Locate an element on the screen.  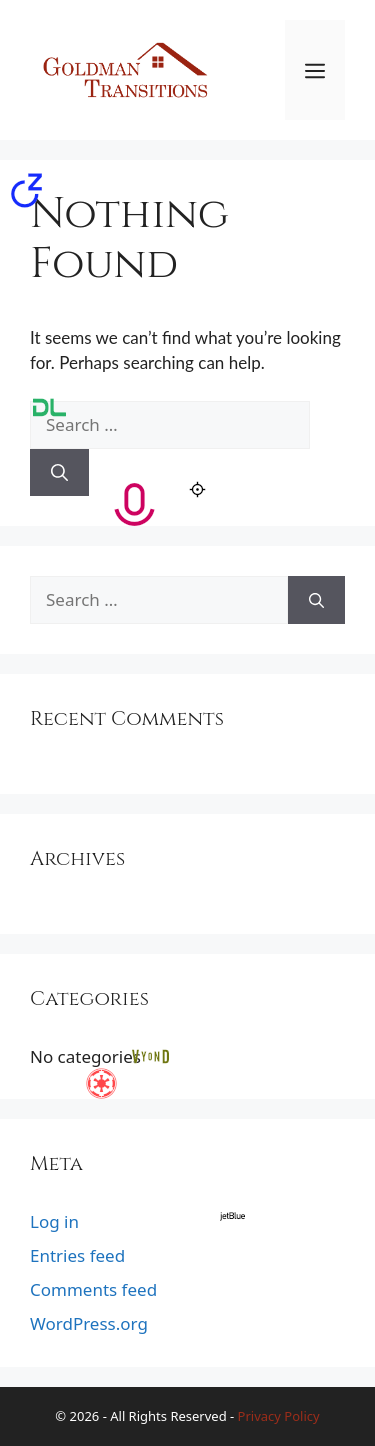
the Galactic Empire logo from Star Wars is located at coordinates (101, 1083).